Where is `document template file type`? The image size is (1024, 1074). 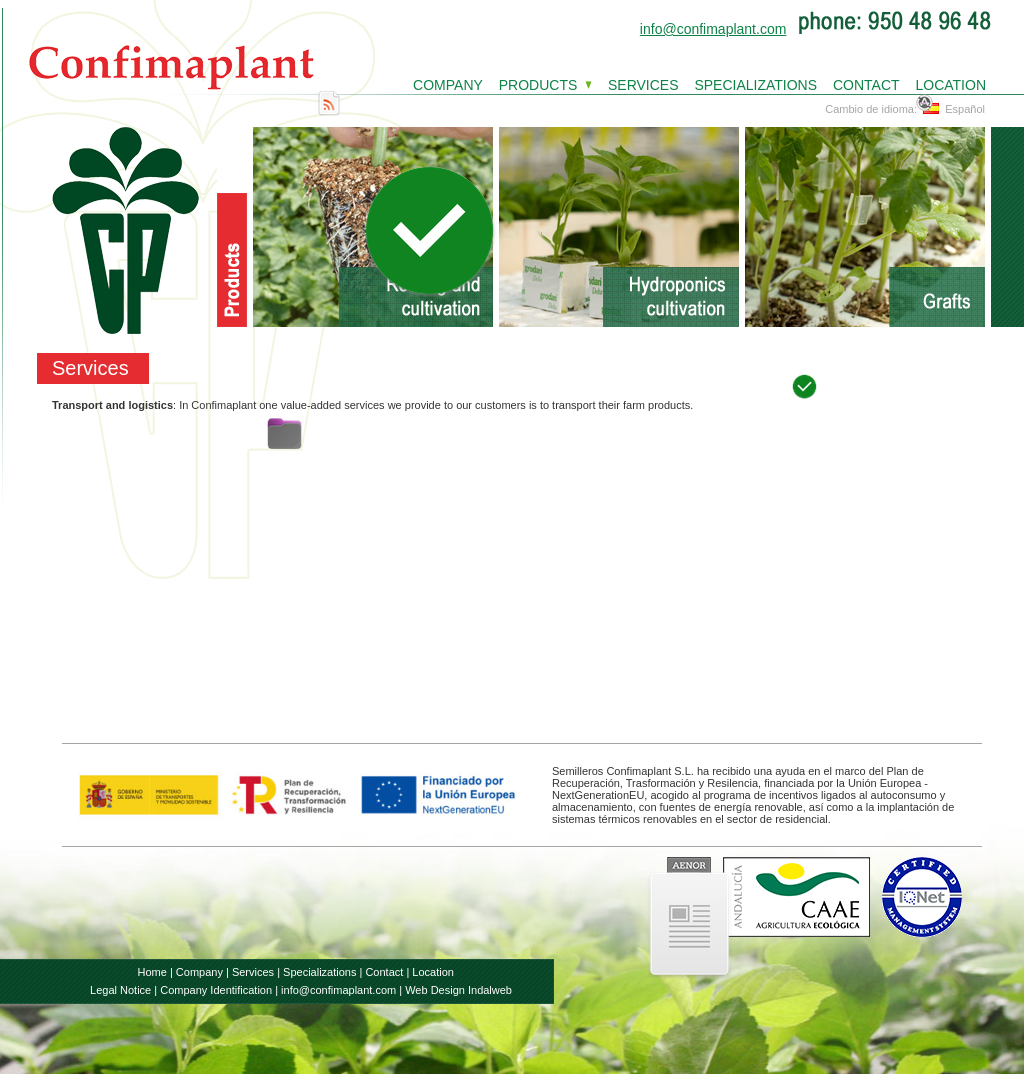 document template file type is located at coordinates (689, 925).